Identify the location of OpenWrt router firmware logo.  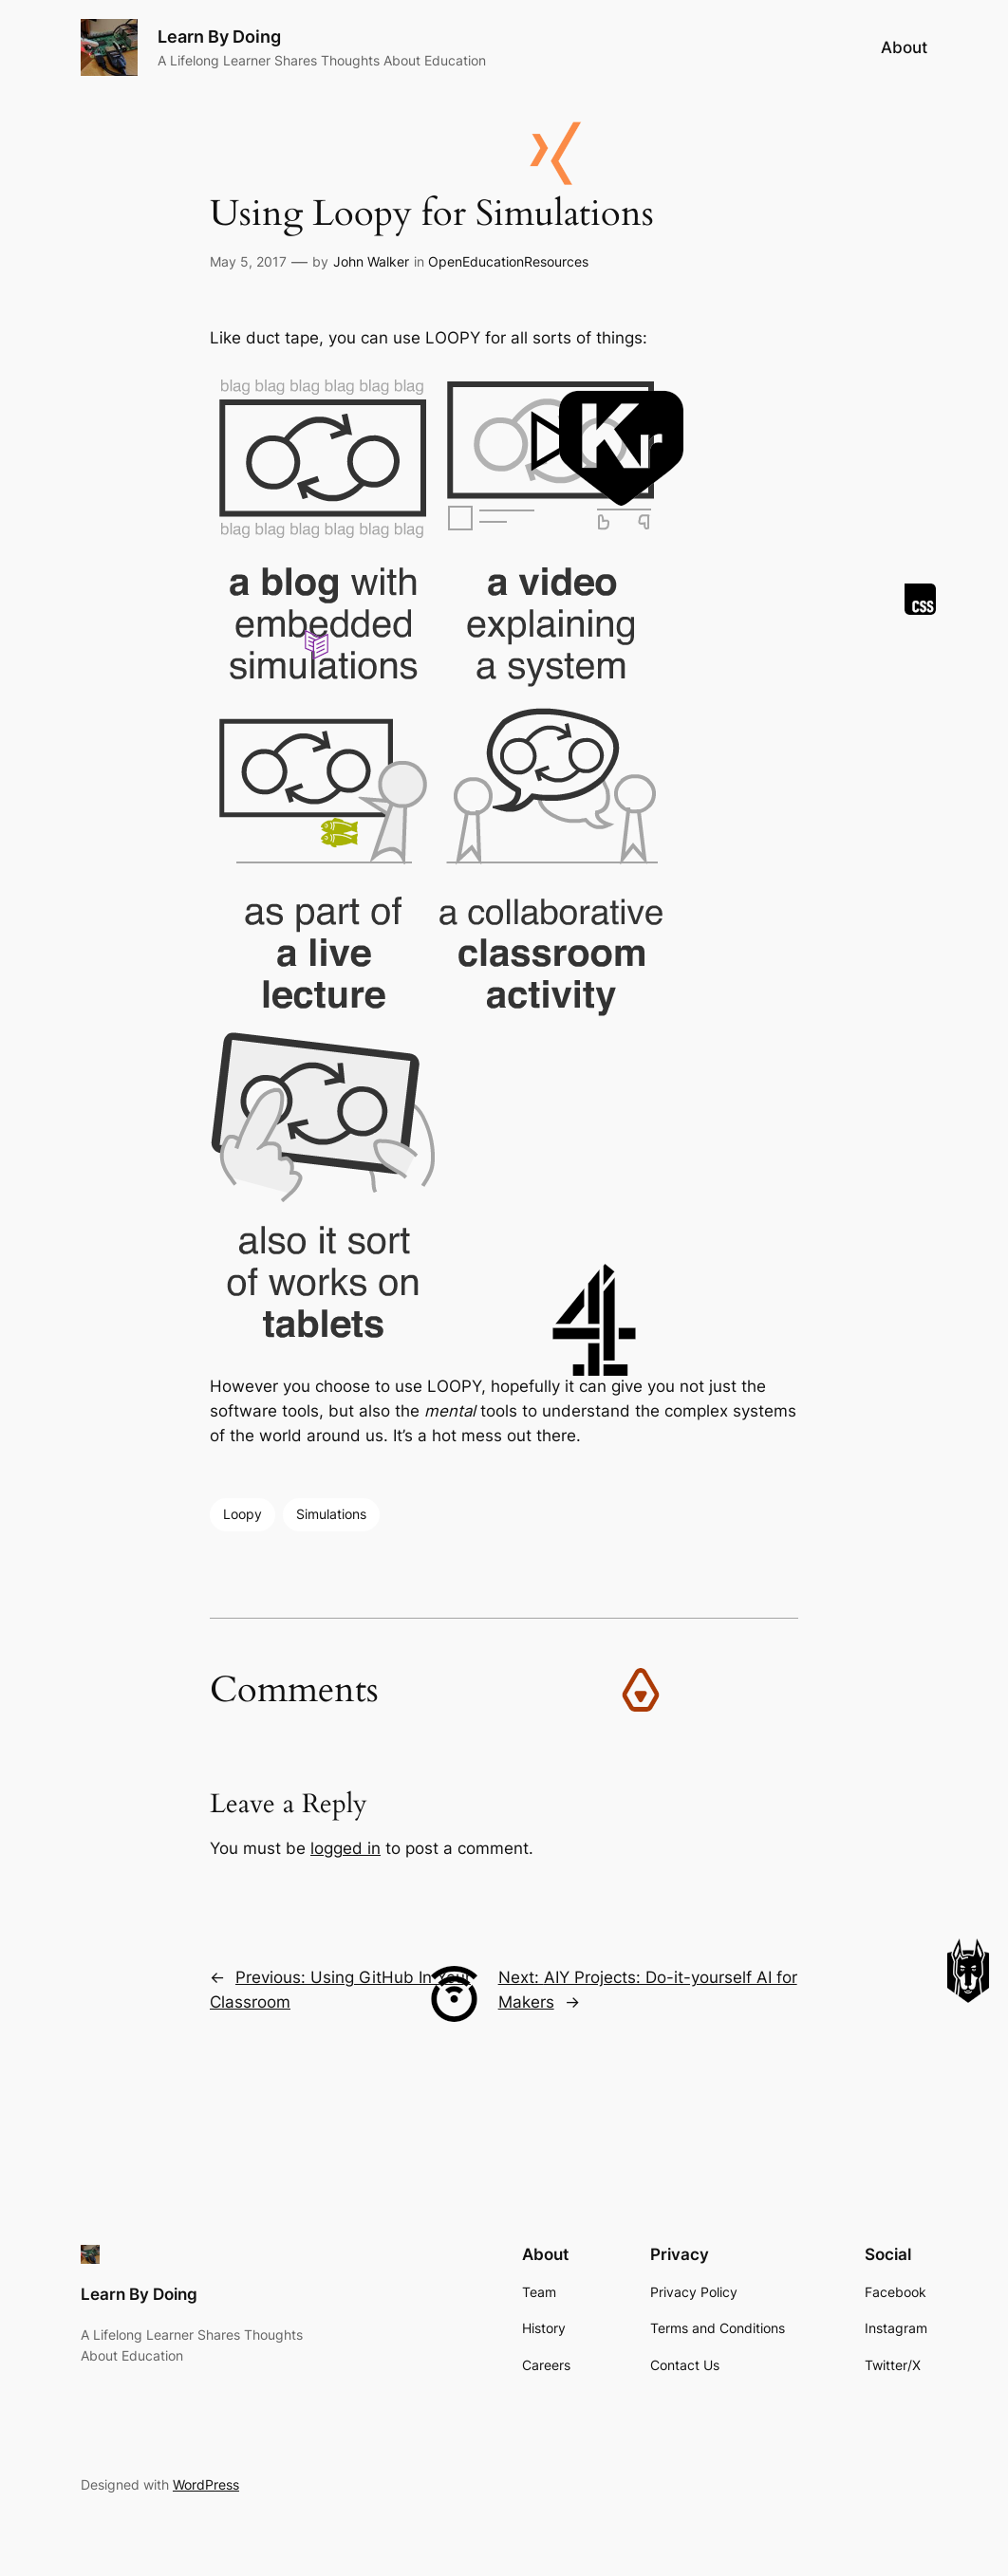
(454, 1993).